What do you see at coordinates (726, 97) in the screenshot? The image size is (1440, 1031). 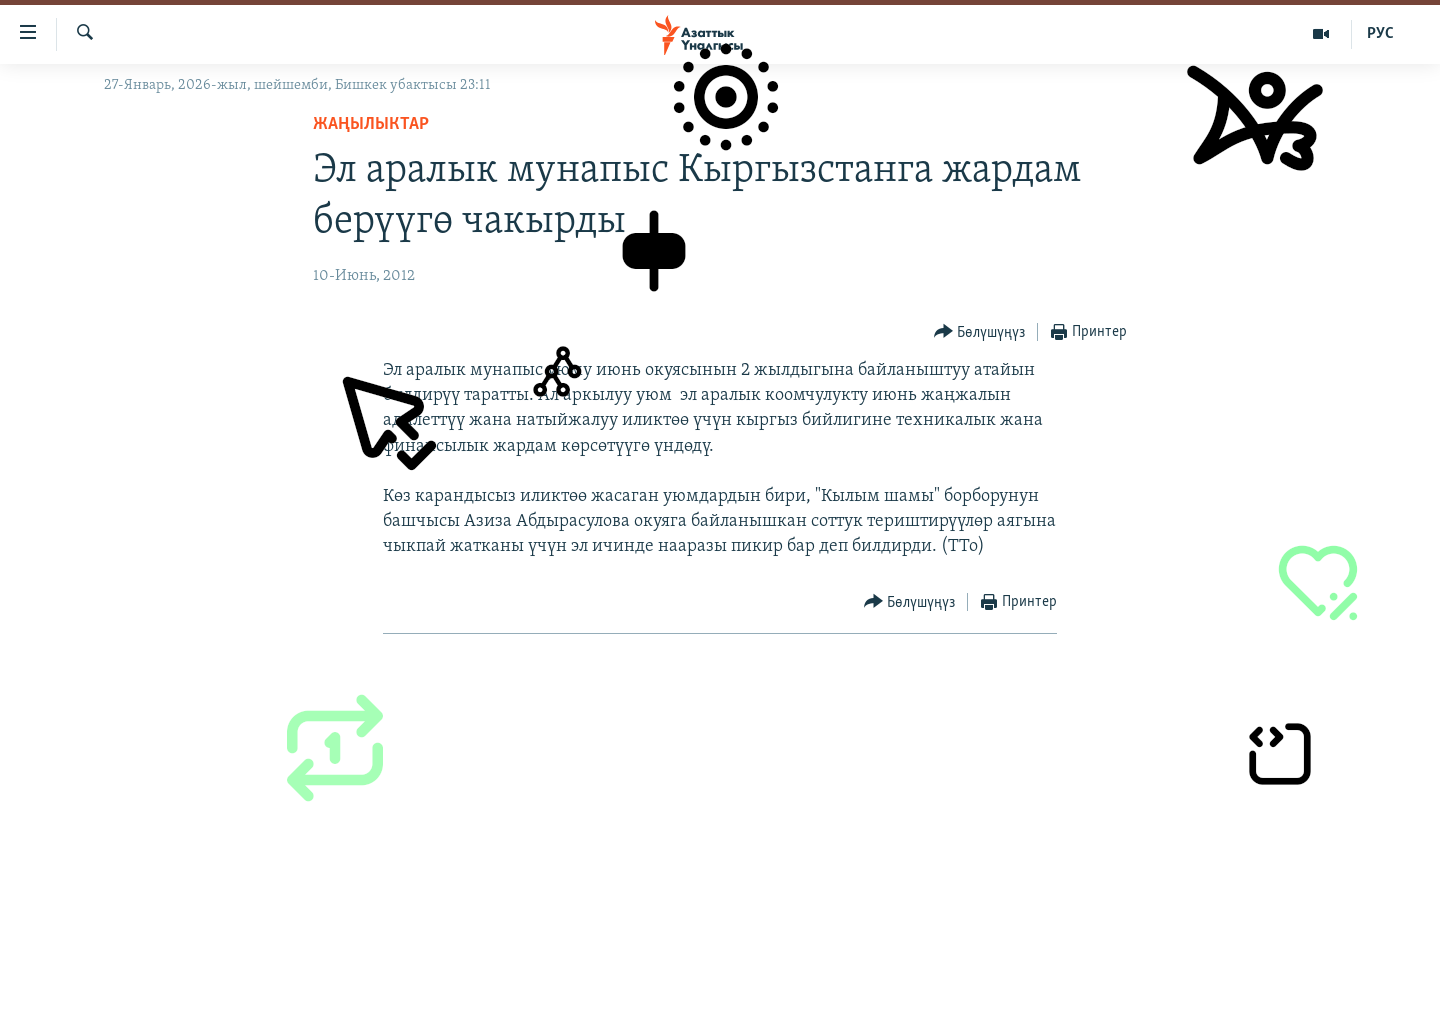 I see `capture a live photo` at bounding box center [726, 97].